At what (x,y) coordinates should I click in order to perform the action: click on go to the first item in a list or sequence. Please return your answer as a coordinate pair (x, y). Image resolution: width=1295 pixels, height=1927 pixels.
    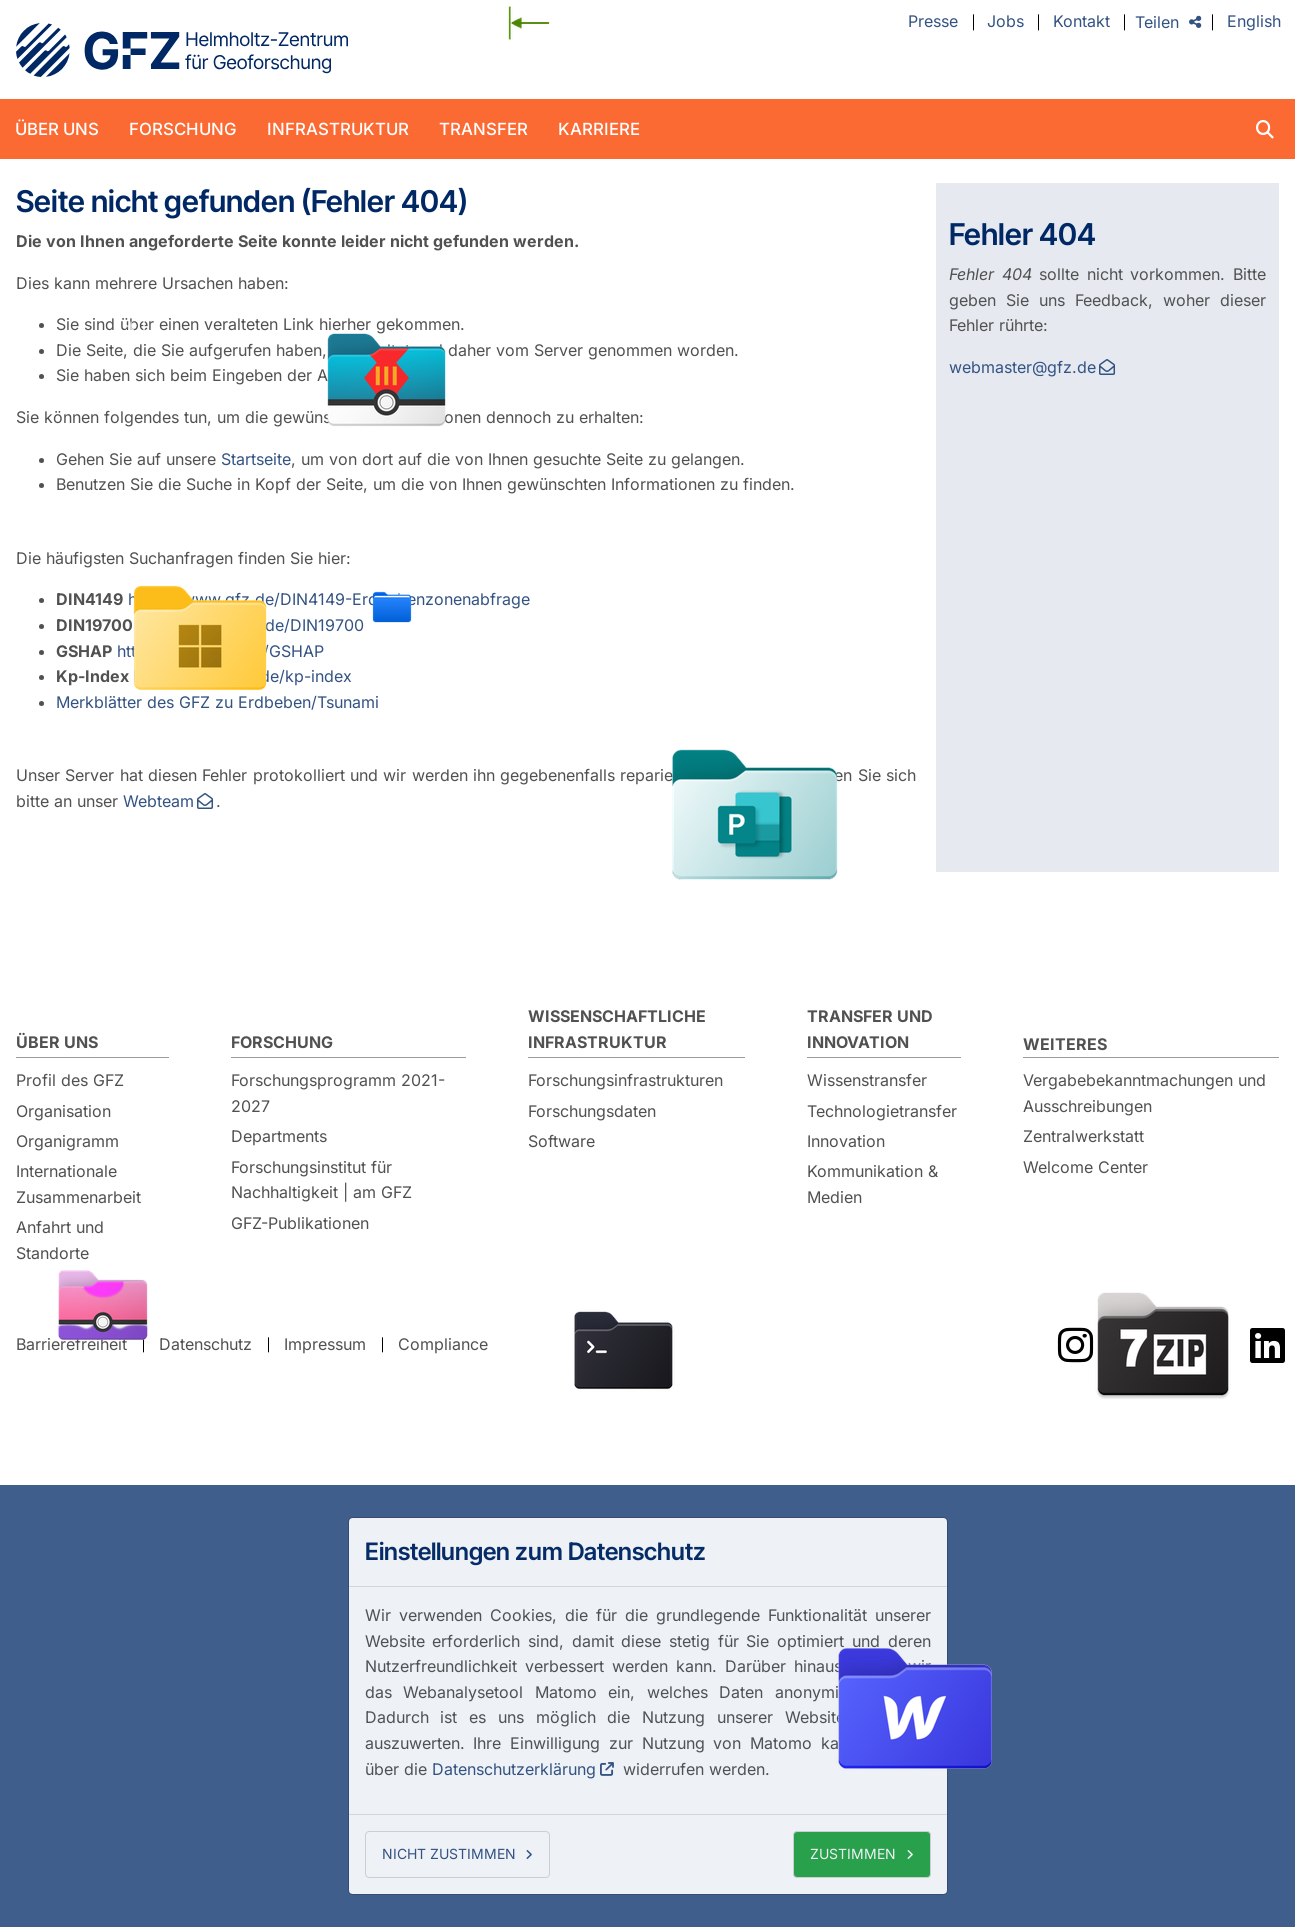
    Looking at the image, I should click on (529, 23).